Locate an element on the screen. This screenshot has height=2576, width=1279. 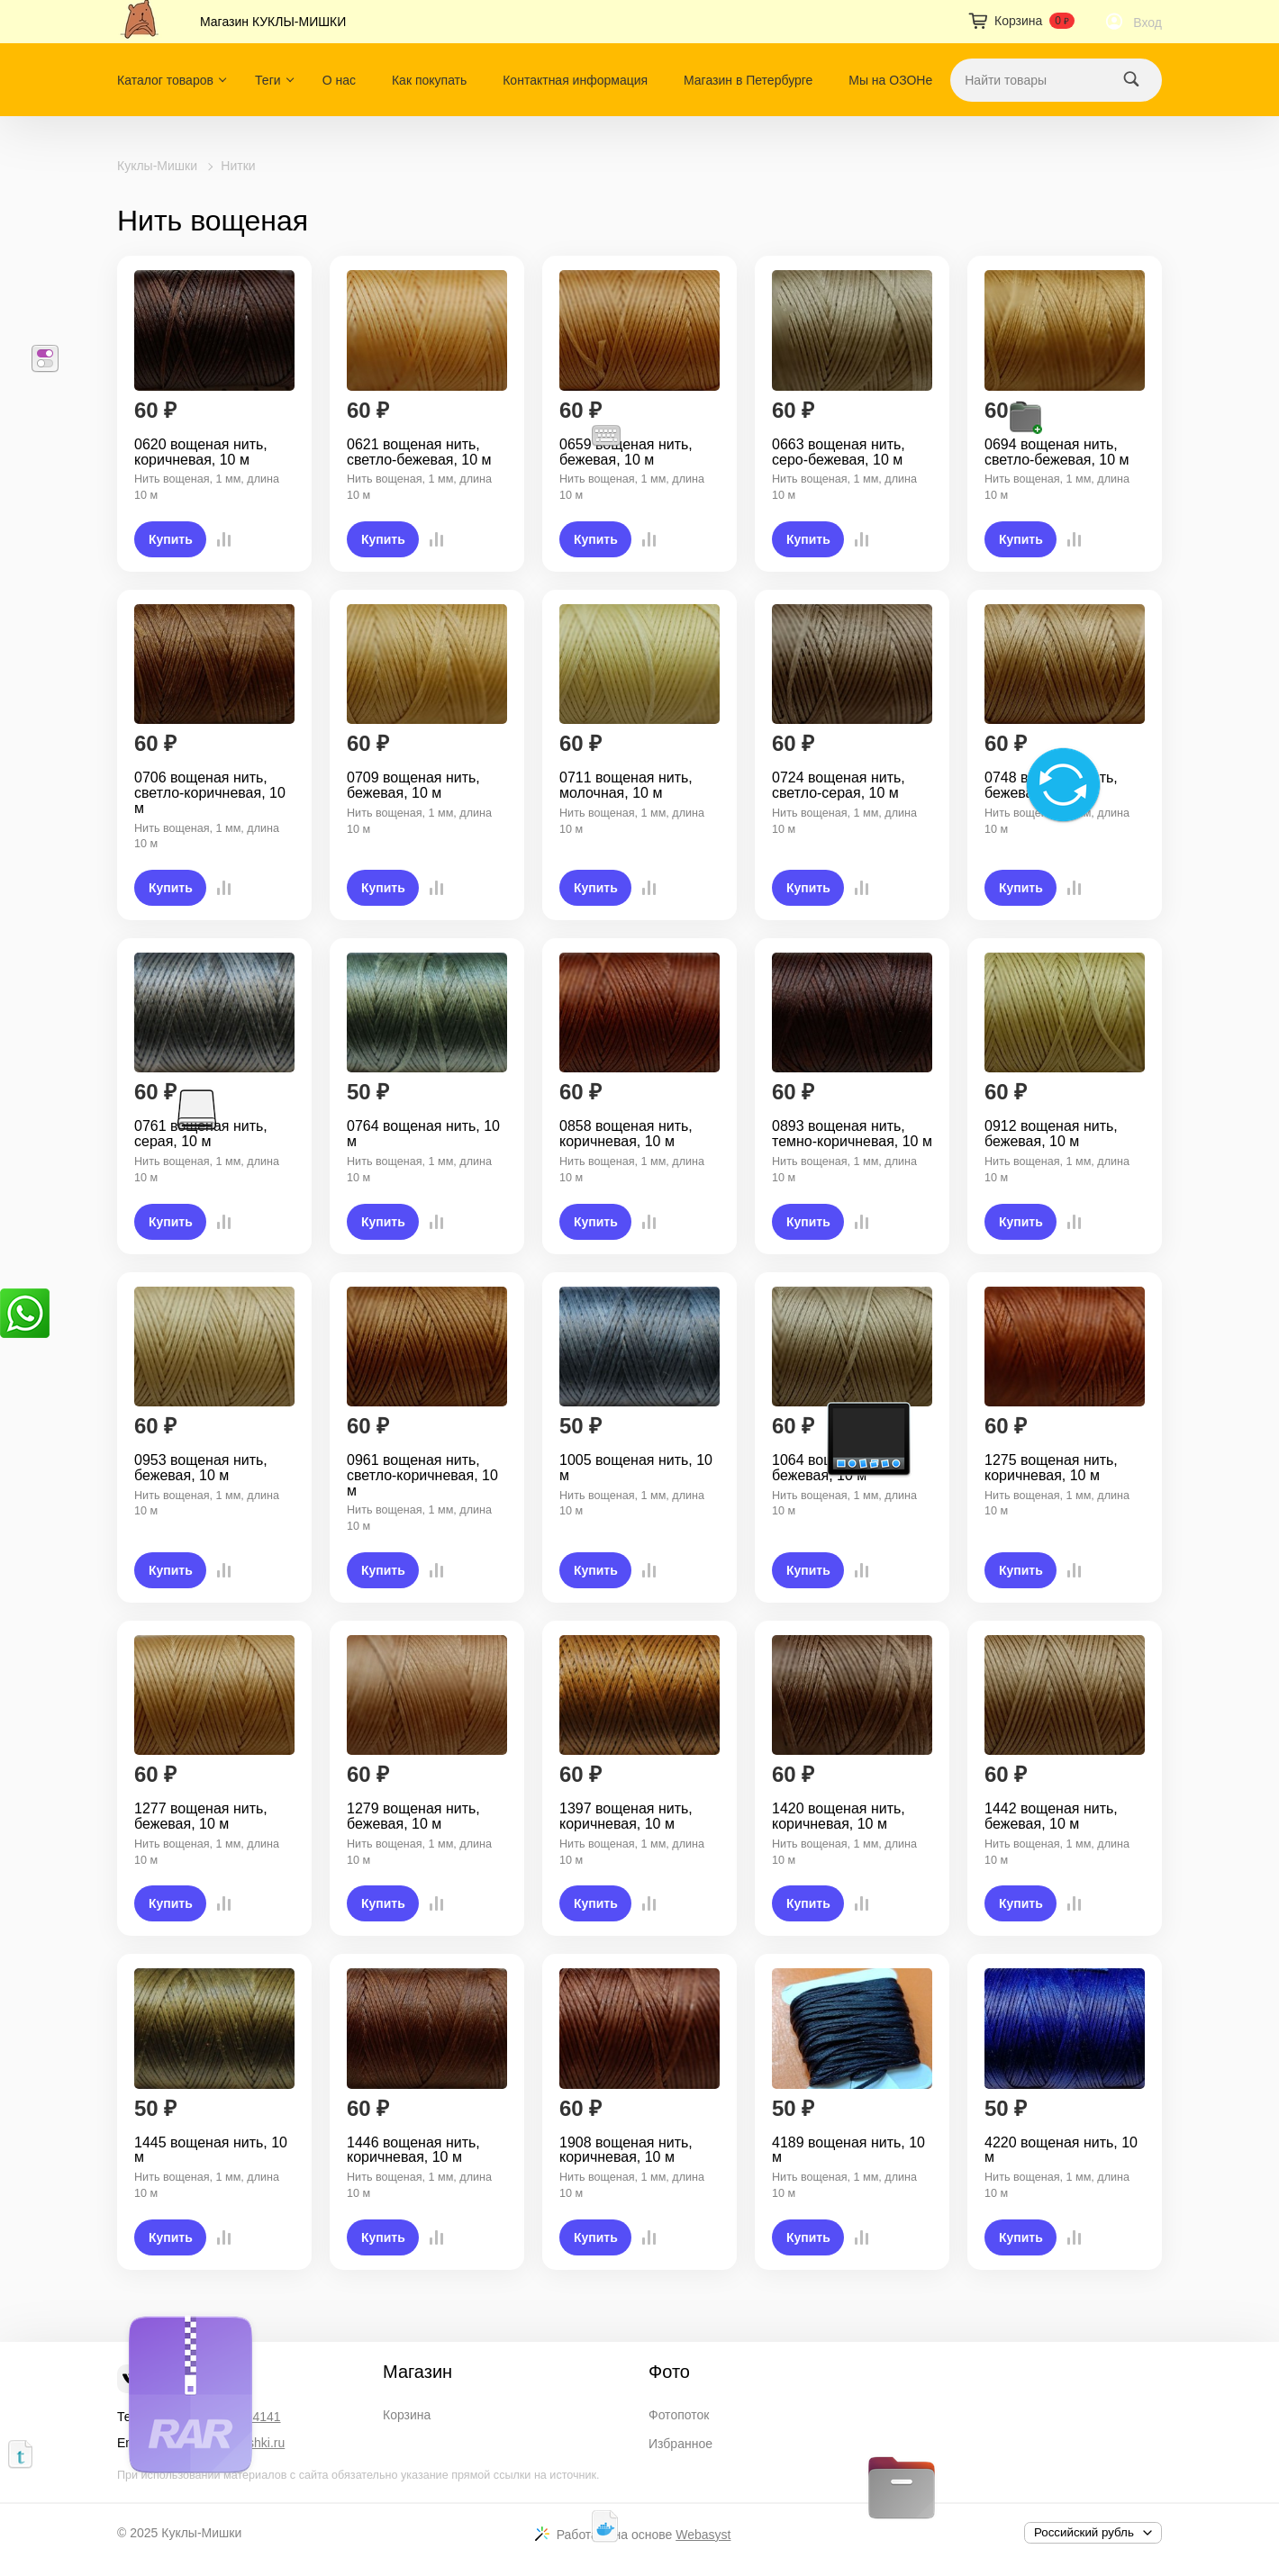
open the file manager application is located at coordinates (902, 2488).